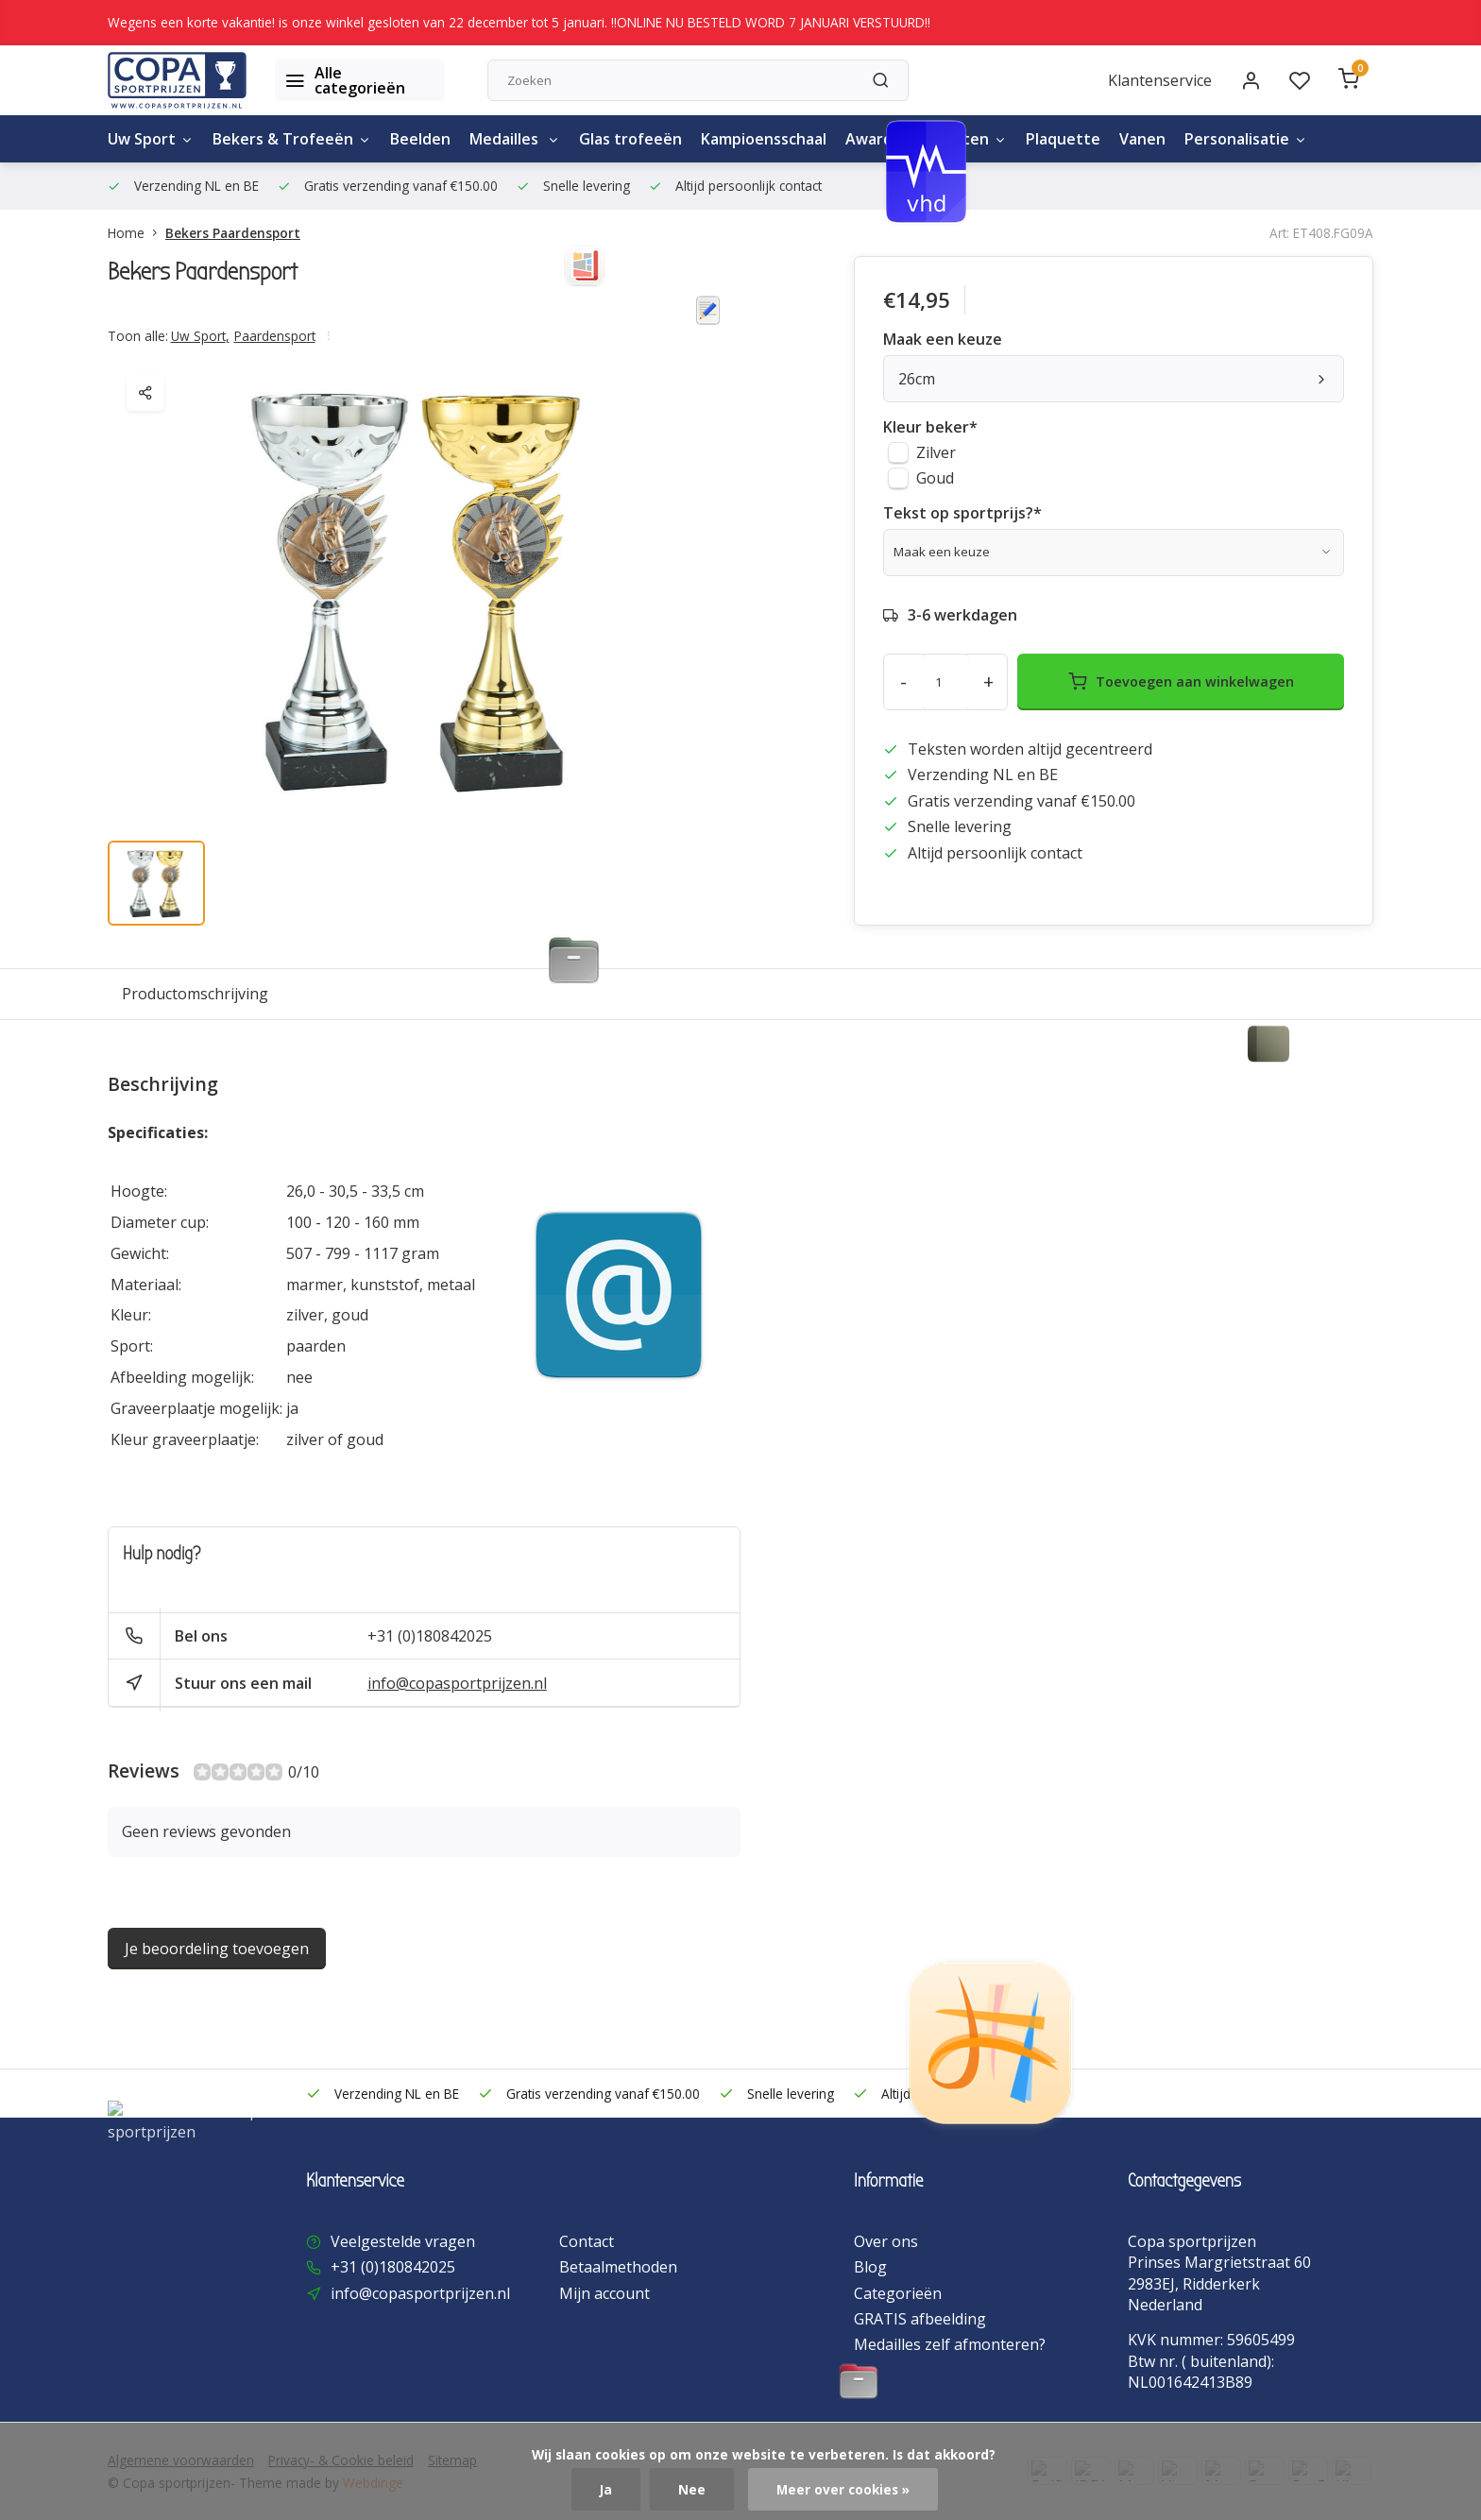 The height and width of the screenshot is (2520, 1481). What do you see at coordinates (1268, 1043) in the screenshot?
I see `access the desktop folder` at bounding box center [1268, 1043].